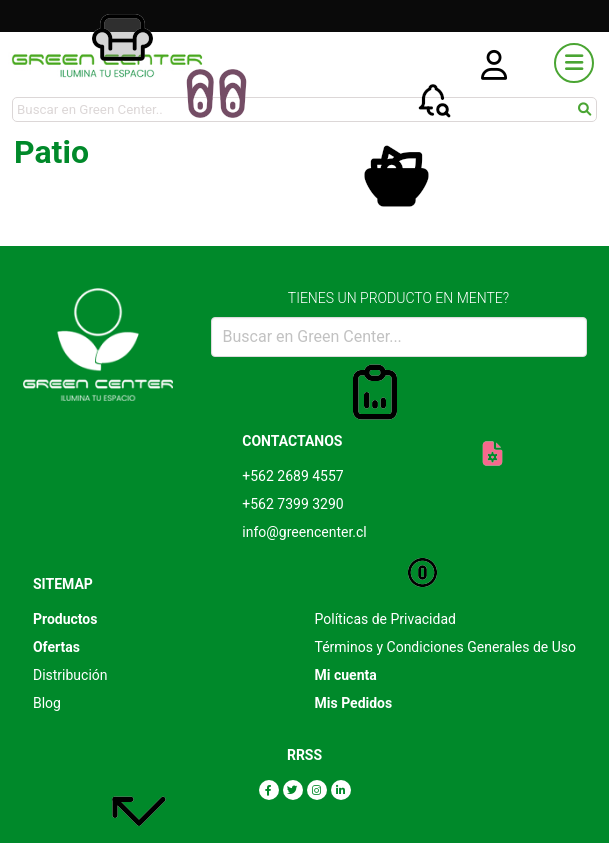 The height and width of the screenshot is (843, 609). Describe the element at coordinates (216, 93) in the screenshot. I see `browse beach or summer footwear` at that location.